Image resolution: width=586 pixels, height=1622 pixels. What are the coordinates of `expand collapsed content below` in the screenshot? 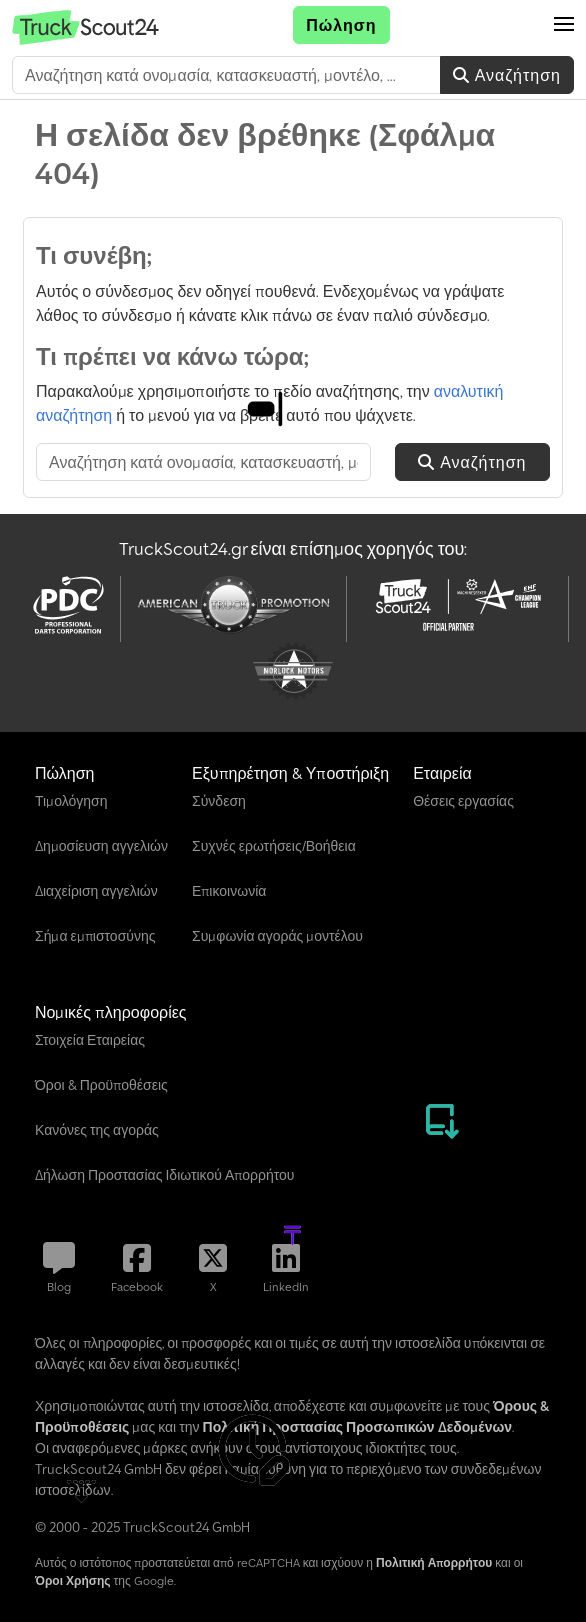 It's located at (81, 1489).